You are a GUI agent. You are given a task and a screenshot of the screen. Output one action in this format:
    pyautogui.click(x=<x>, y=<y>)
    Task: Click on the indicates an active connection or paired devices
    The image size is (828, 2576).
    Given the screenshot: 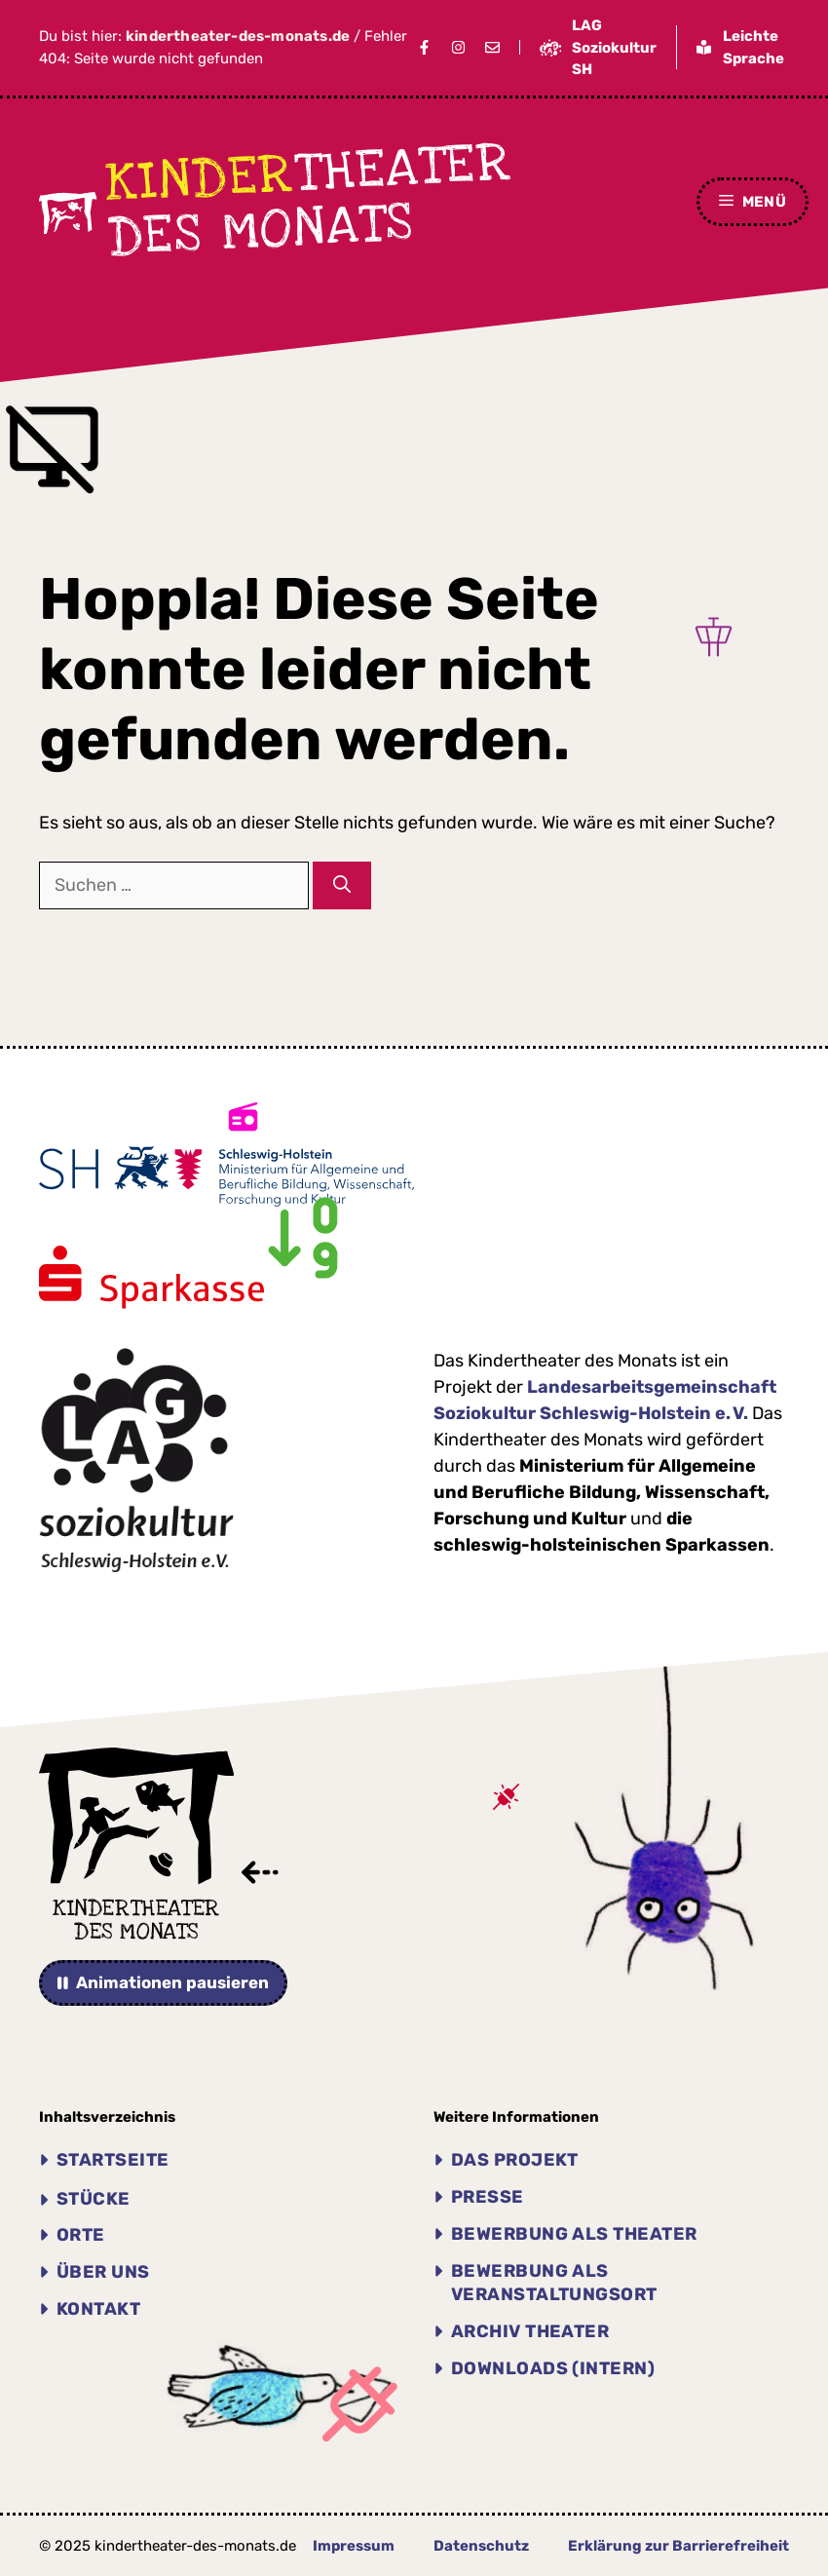 What is the action you would take?
    pyautogui.click(x=506, y=1796)
    